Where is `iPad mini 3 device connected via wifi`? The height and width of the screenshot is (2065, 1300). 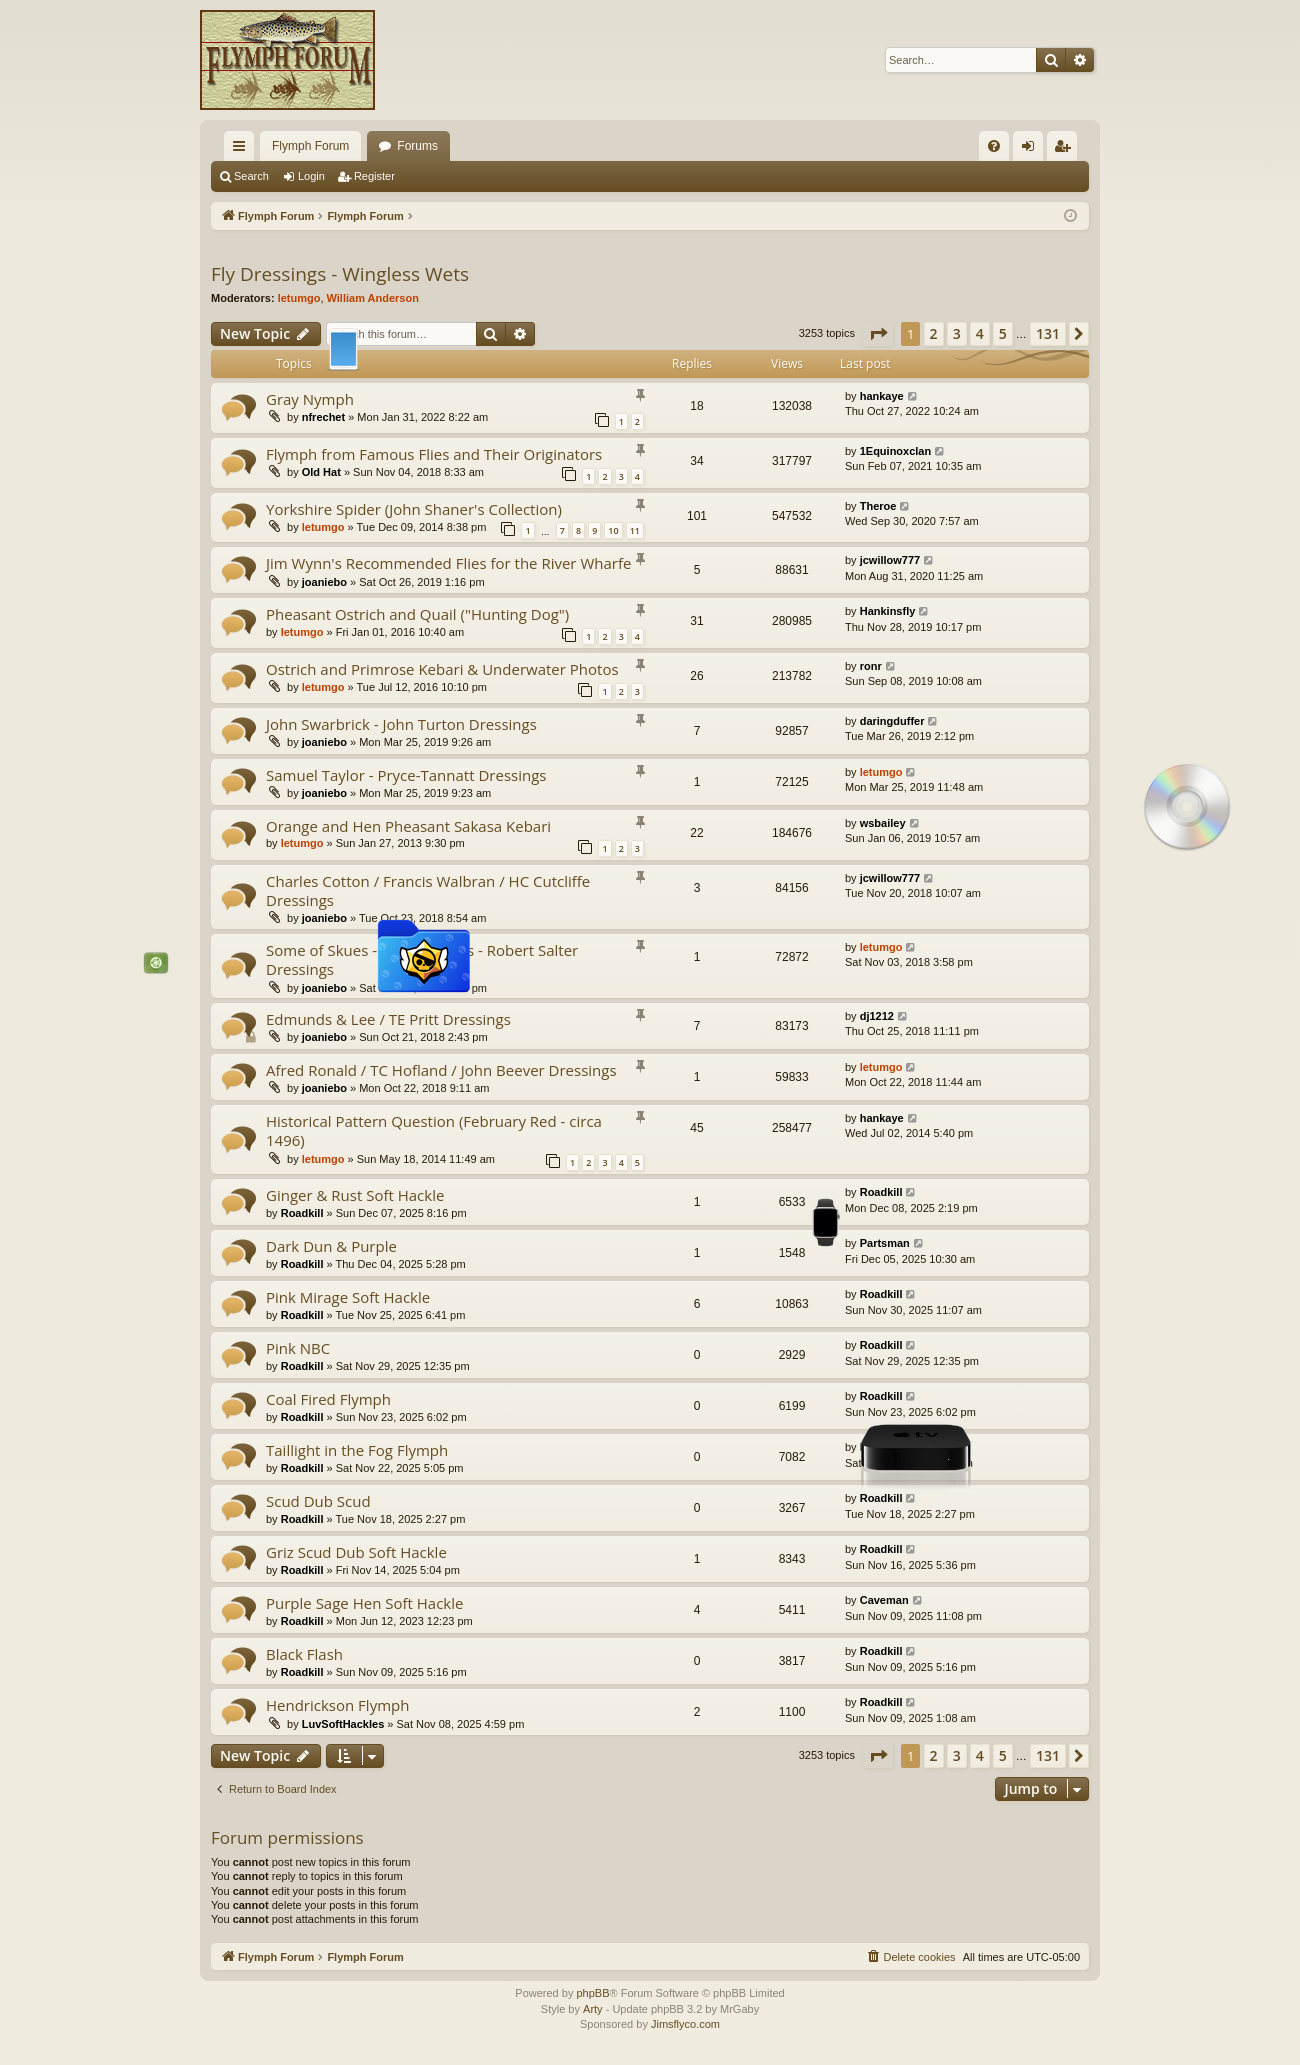 iPad mini 3 device connected via wifi is located at coordinates (343, 345).